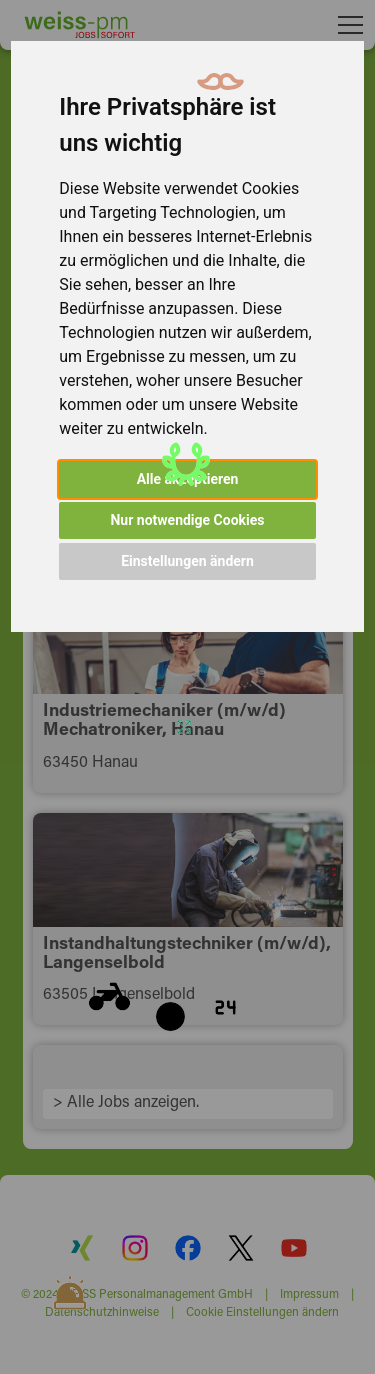  What do you see at coordinates (184, 727) in the screenshot?
I see `expand to fullscreen mode` at bounding box center [184, 727].